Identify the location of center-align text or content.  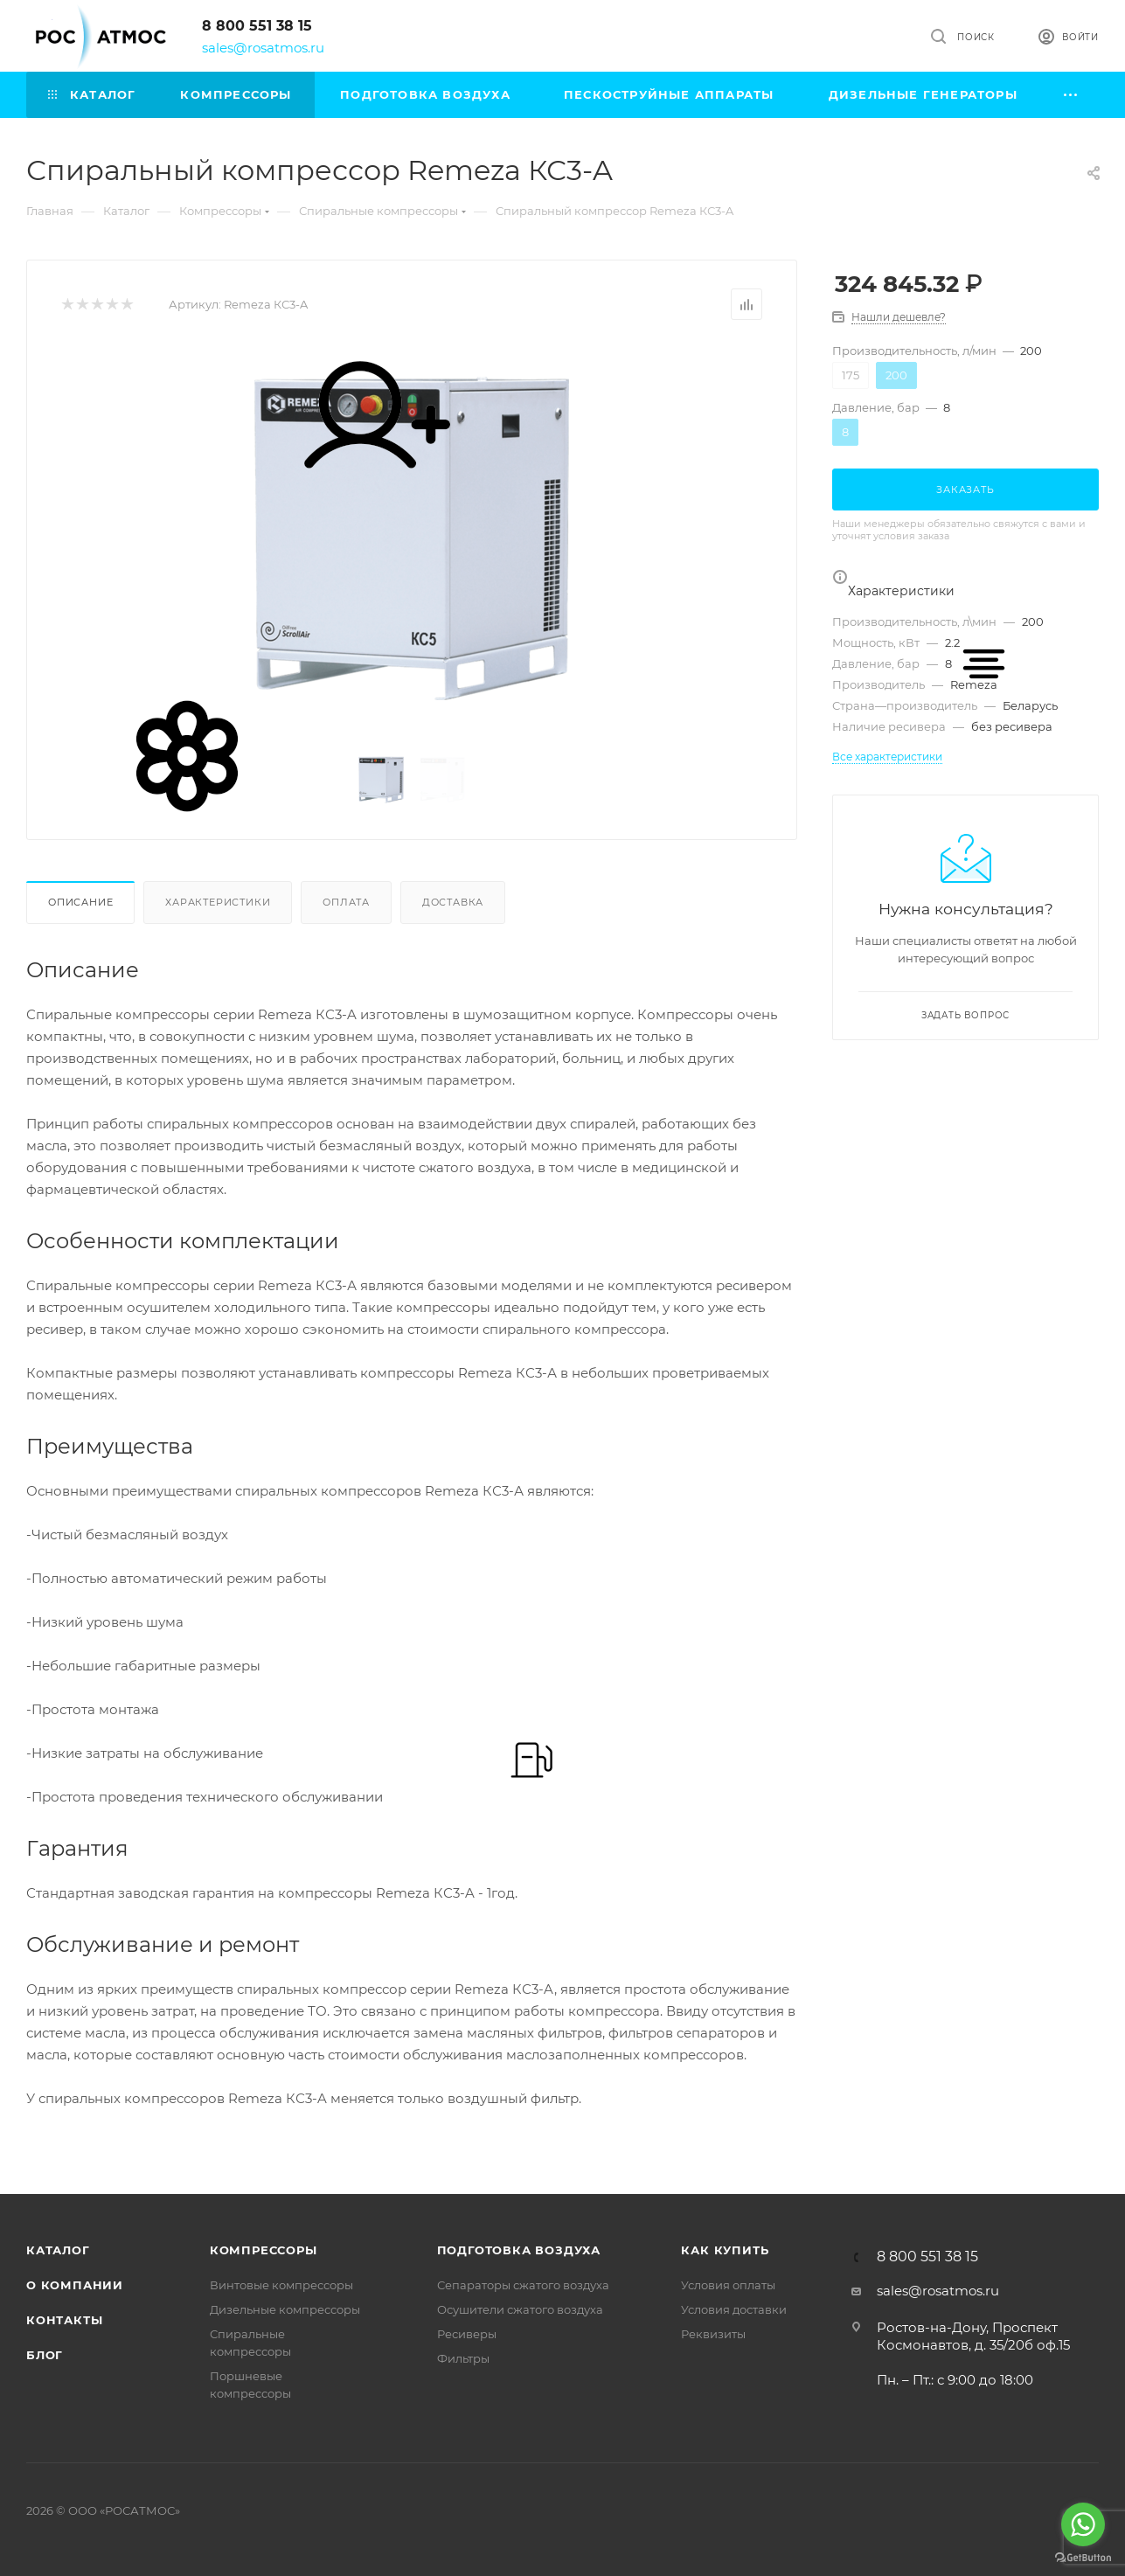
(983, 663).